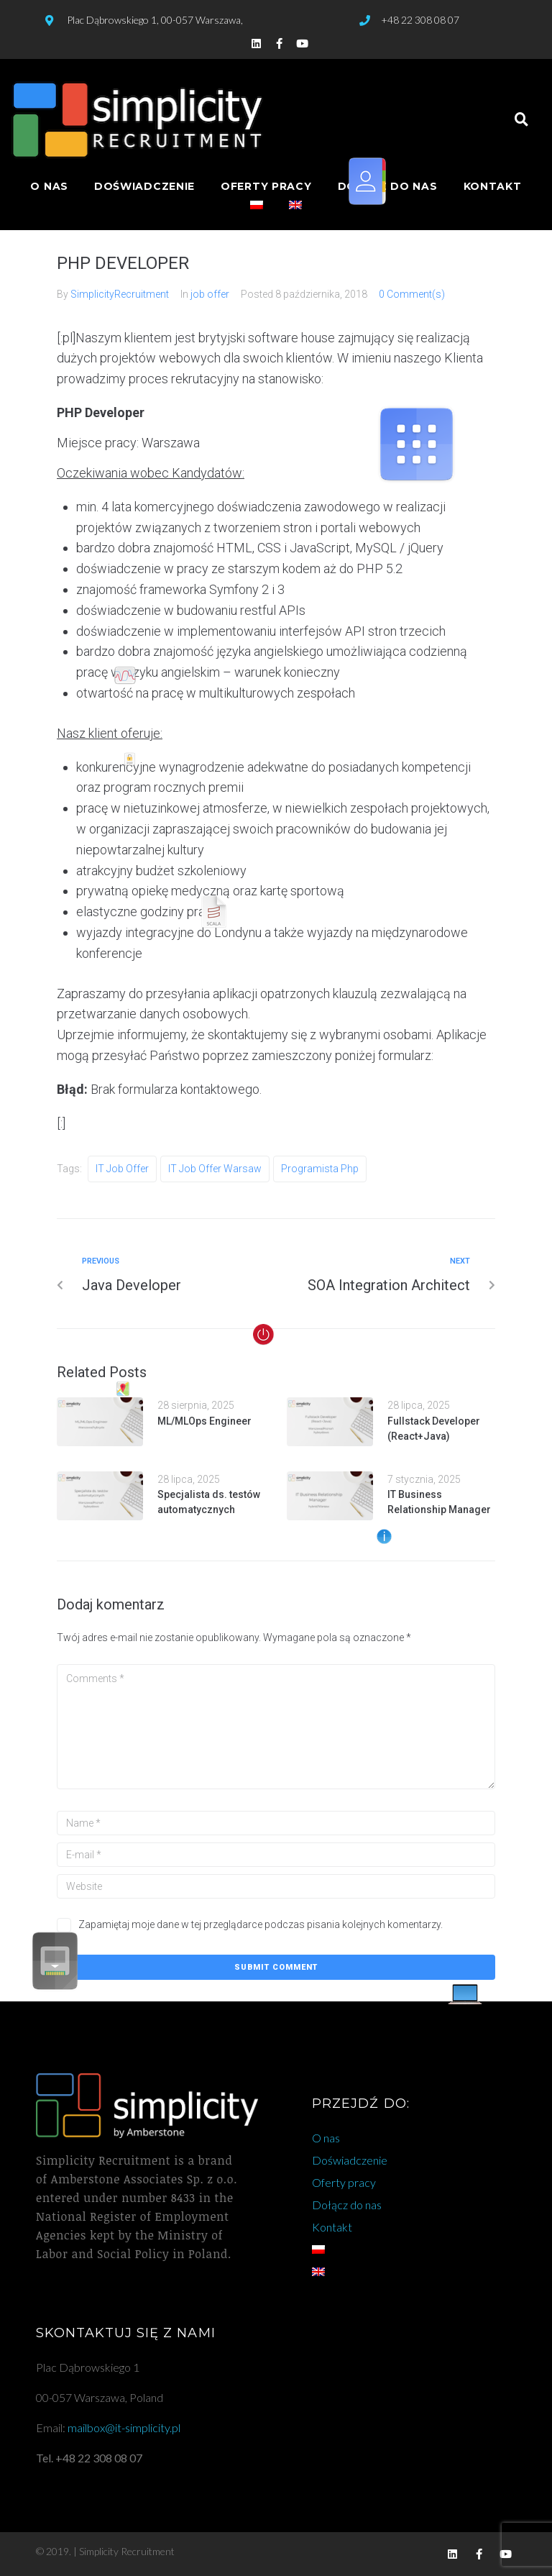 The width and height of the screenshot is (552, 2576). Describe the element at coordinates (125, 675) in the screenshot. I see `open power statistics application` at that location.